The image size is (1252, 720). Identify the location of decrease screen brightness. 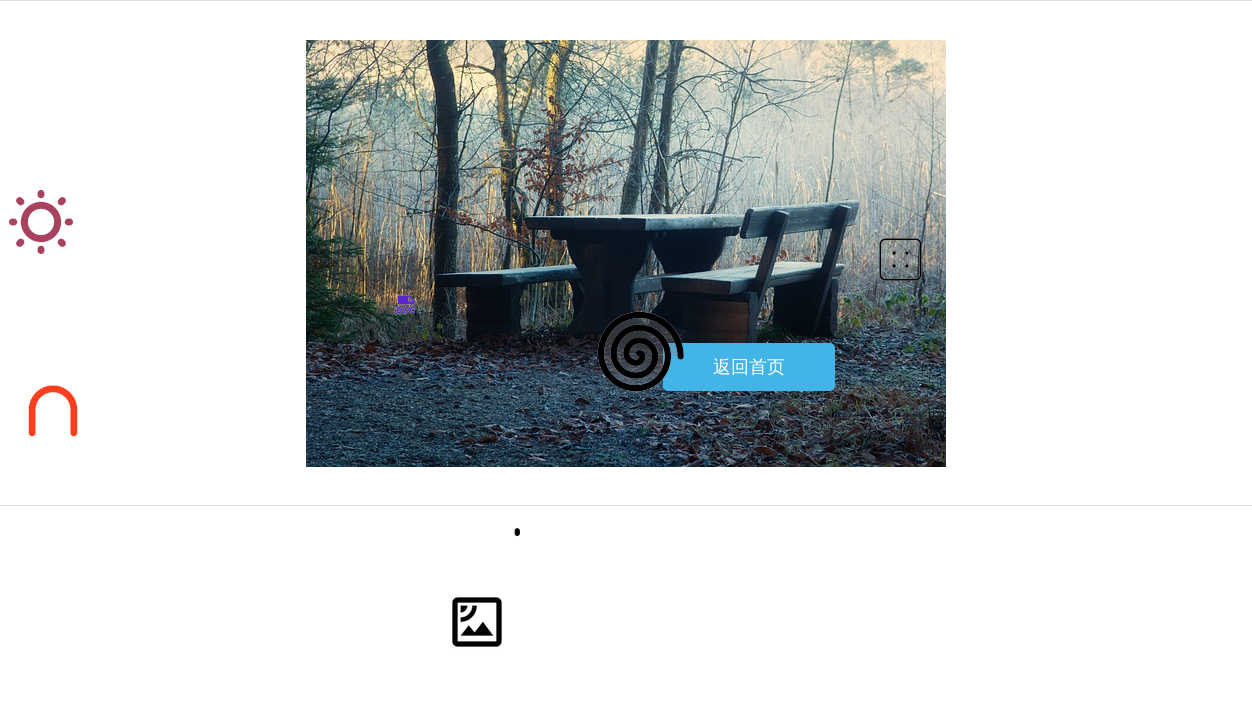
(41, 222).